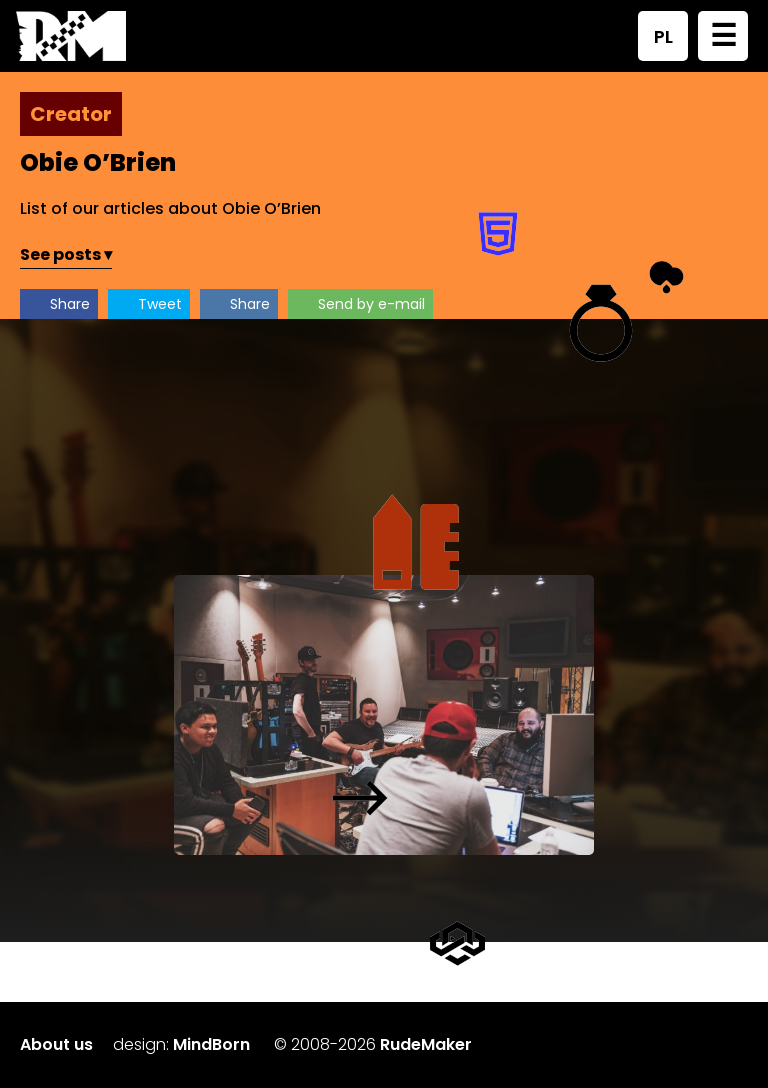 This screenshot has width=768, height=1088. Describe the element at coordinates (457, 943) in the screenshot. I see `loopback framework logo` at that location.